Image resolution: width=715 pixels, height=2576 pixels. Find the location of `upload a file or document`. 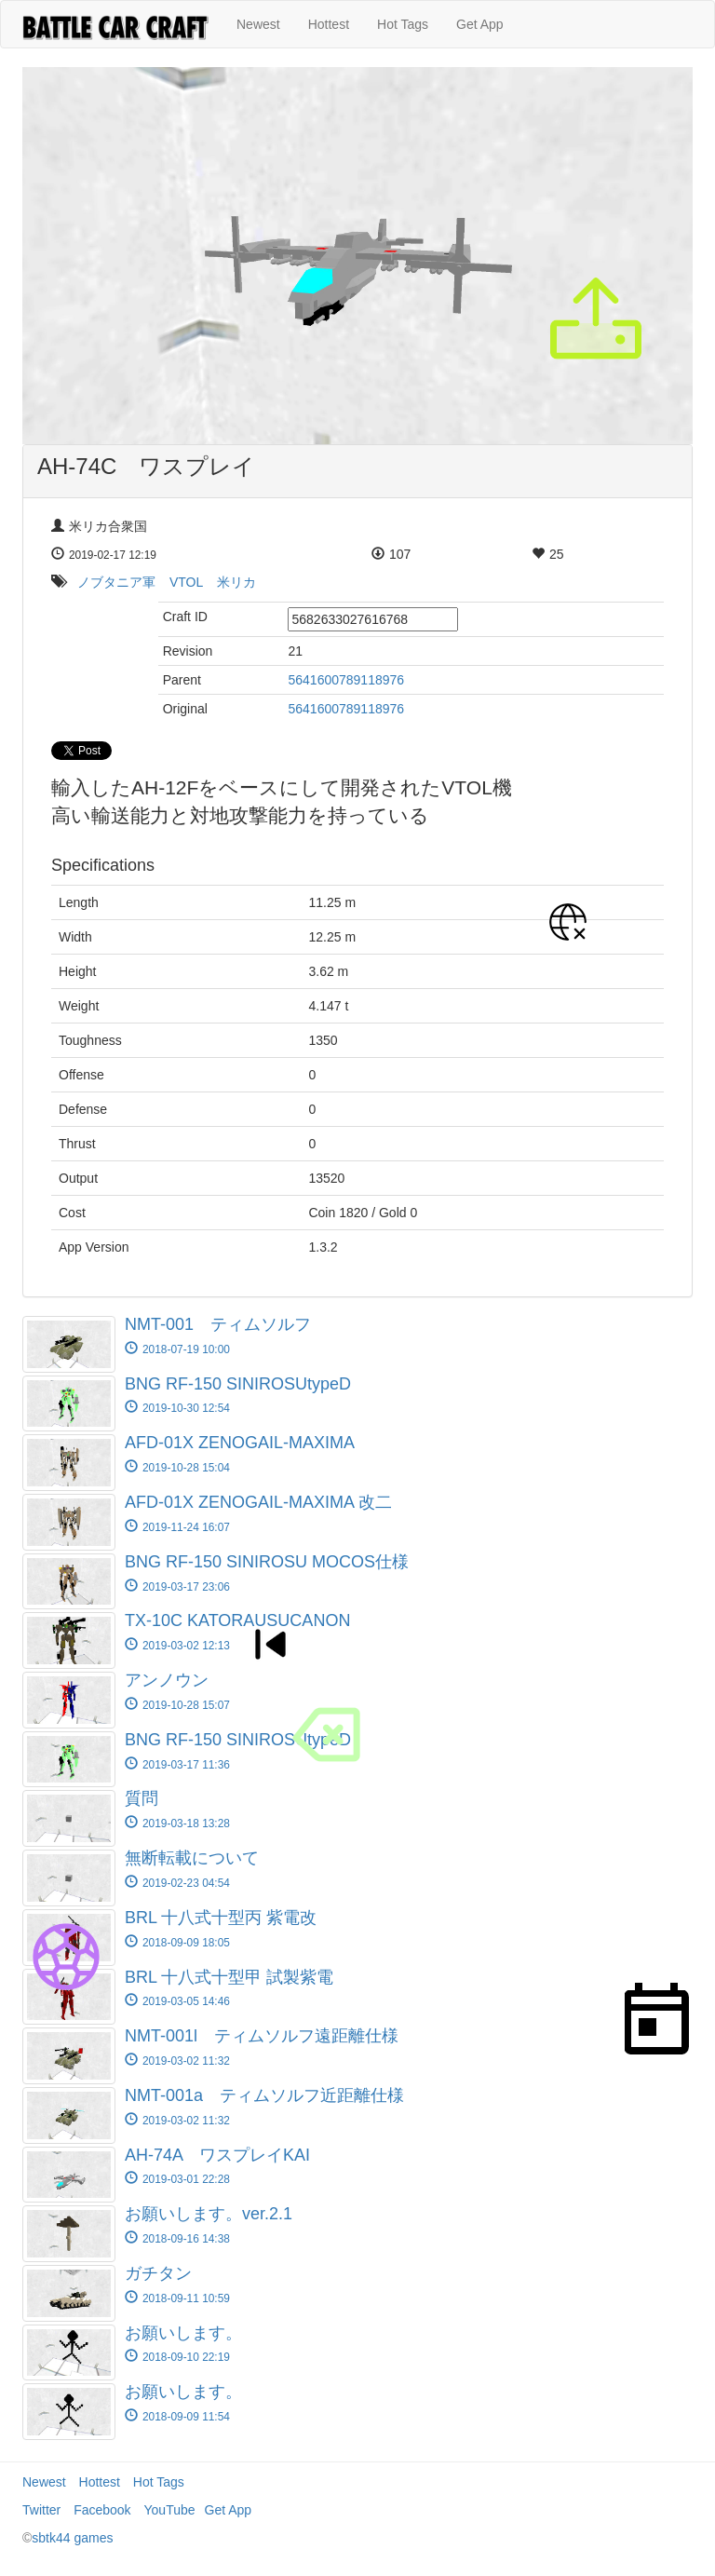

upload a file or document is located at coordinates (596, 323).